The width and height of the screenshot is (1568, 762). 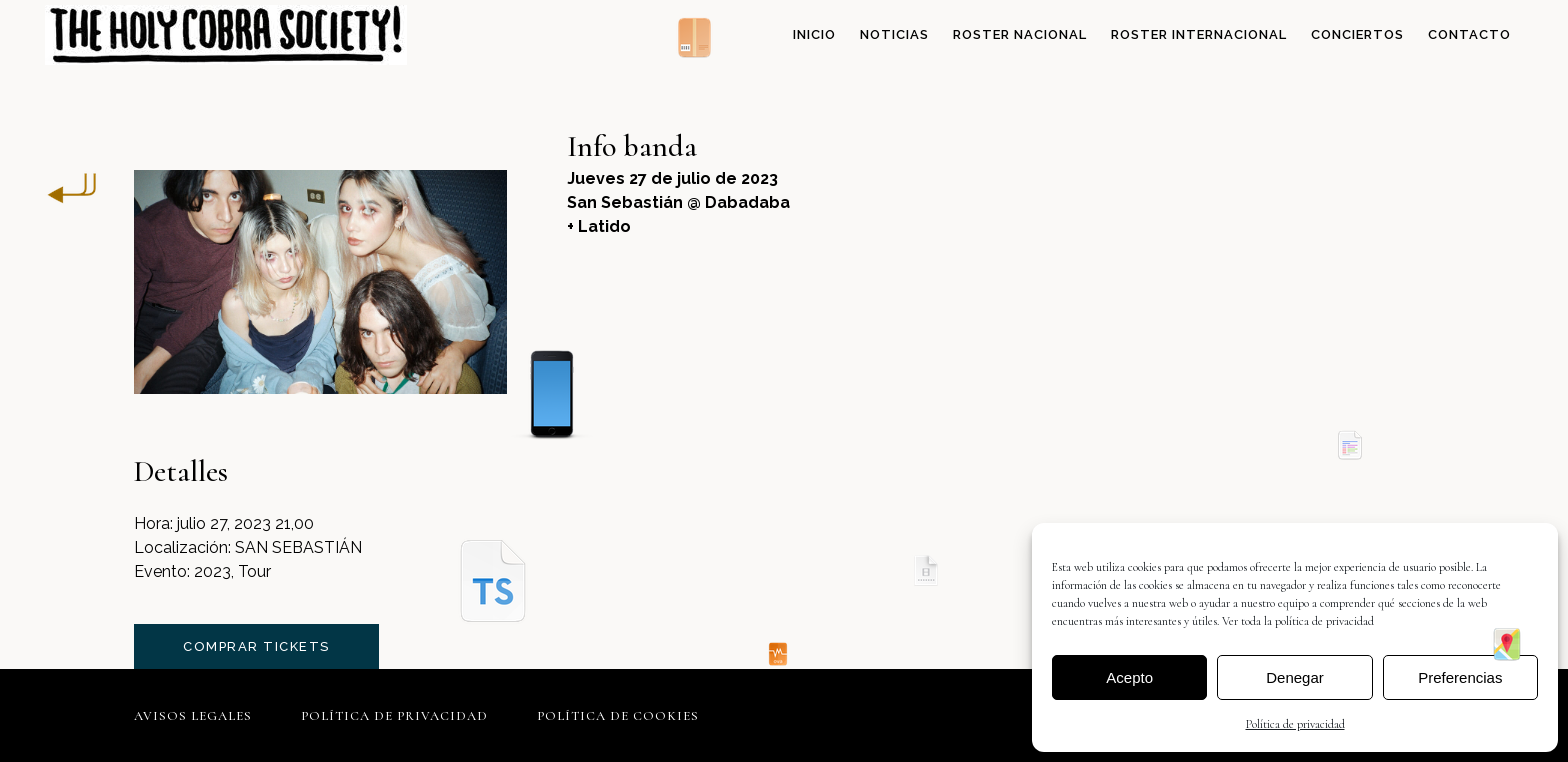 What do you see at coordinates (71, 188) in the screenshot?
I see `reply to all recipients of an email` at bounding box center [71, 188].